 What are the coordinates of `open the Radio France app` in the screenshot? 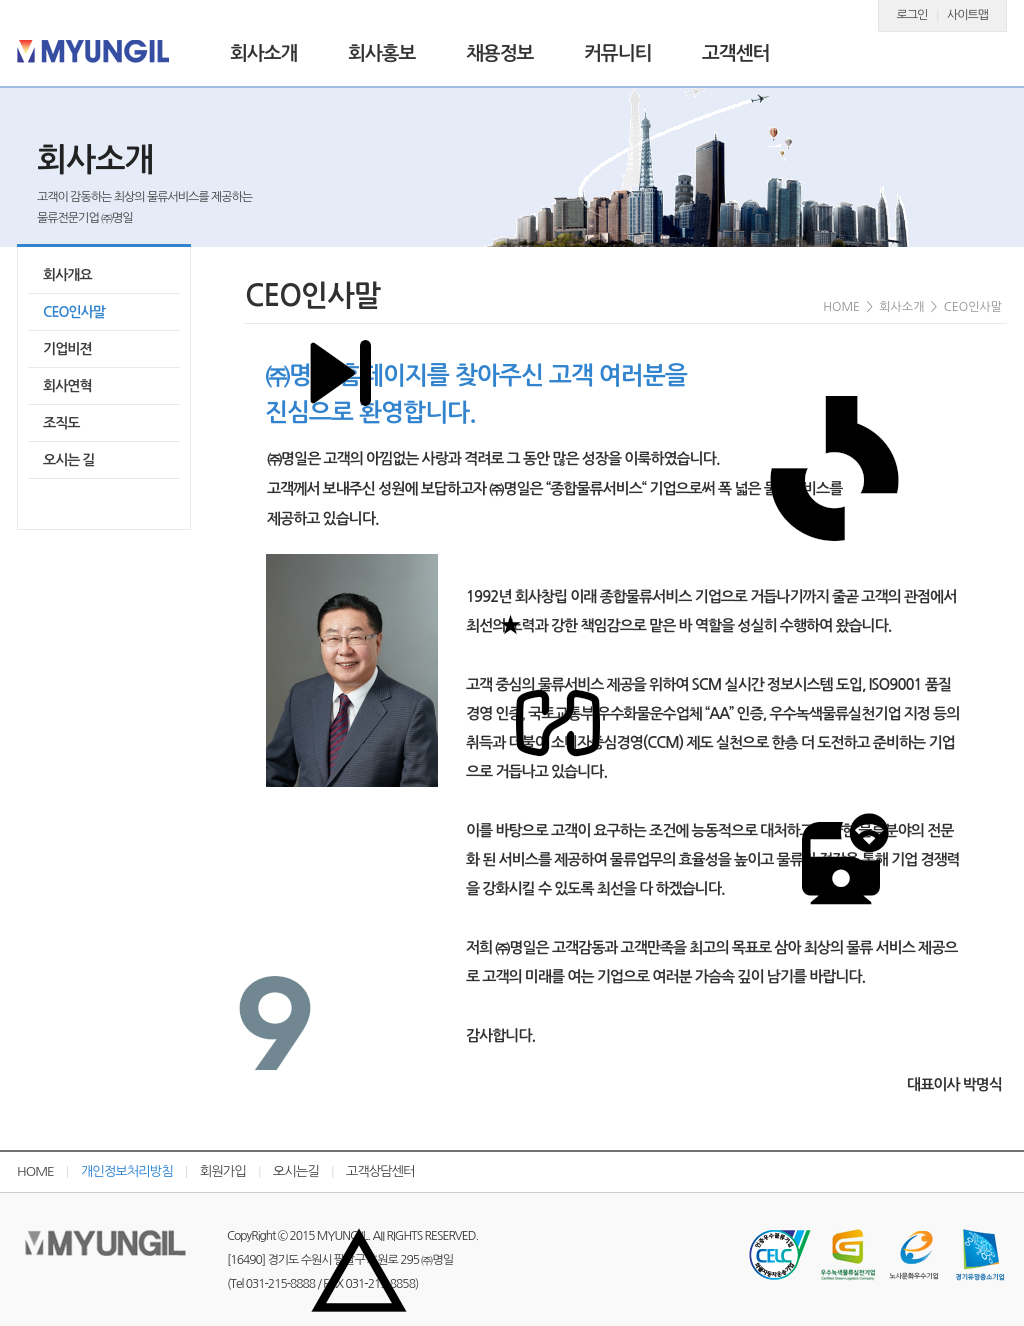 It's located at (834, 468).